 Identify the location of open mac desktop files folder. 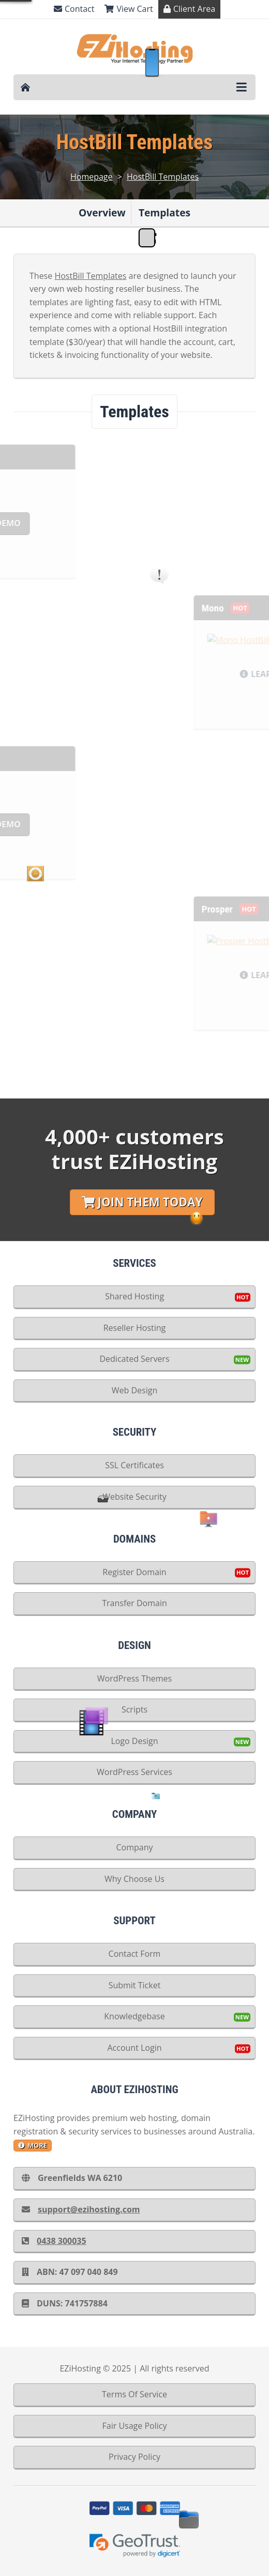
(208, 1518).